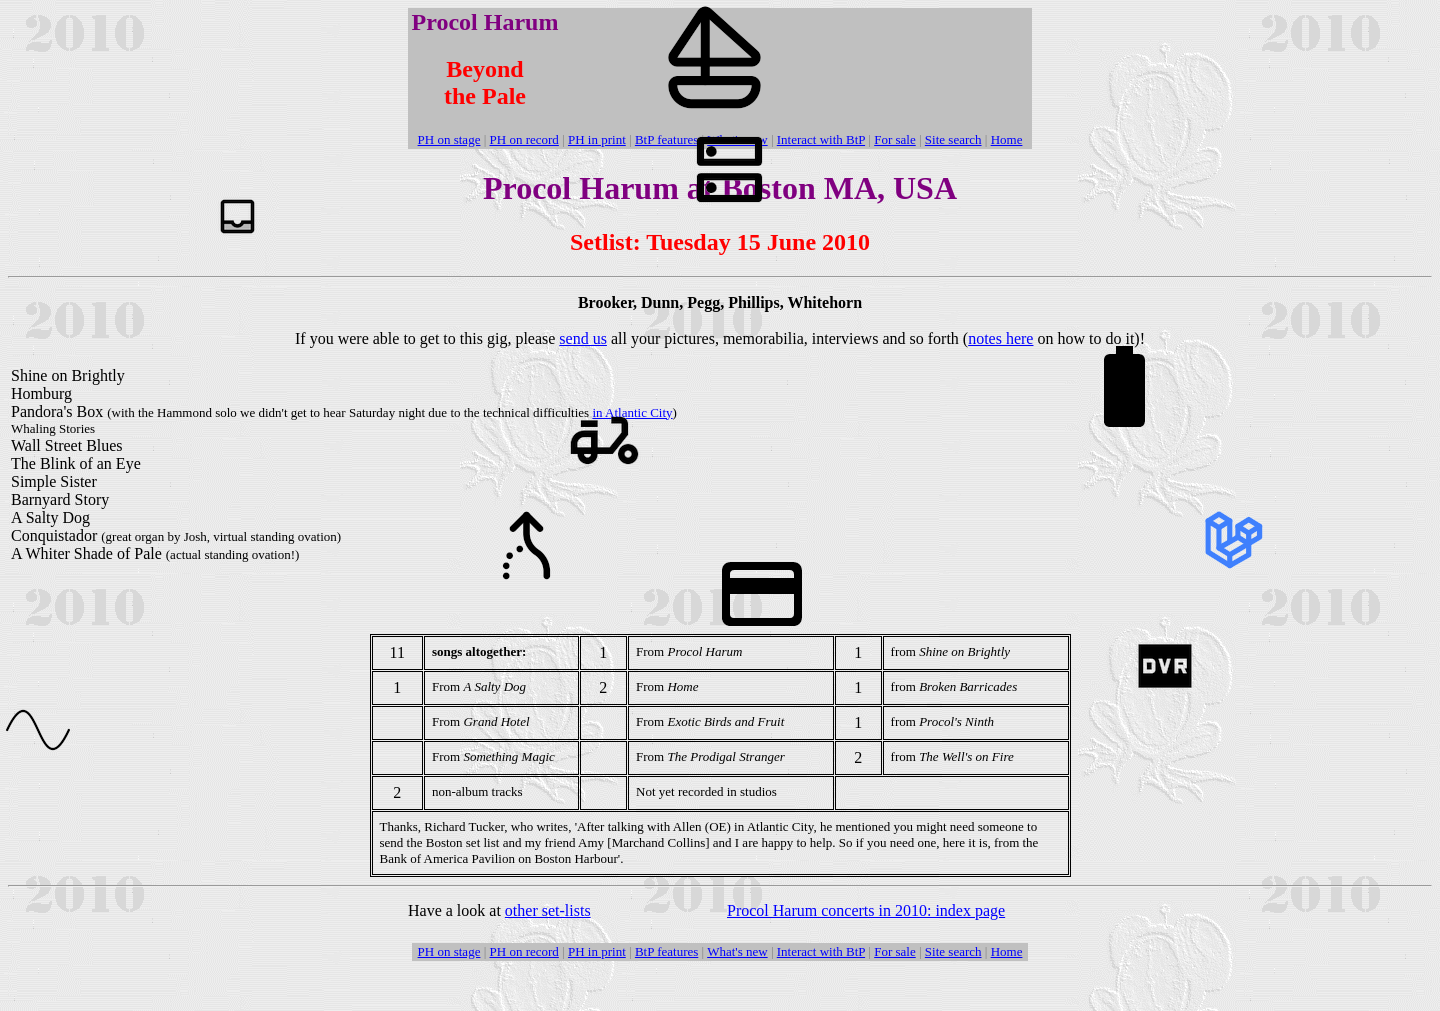 Image resolution: width=1440 pixels, height=1011 pixels. Describe the element at coordinates (604, 440) in the screenshot. I see `select moped or scooter delivery option` at that location.